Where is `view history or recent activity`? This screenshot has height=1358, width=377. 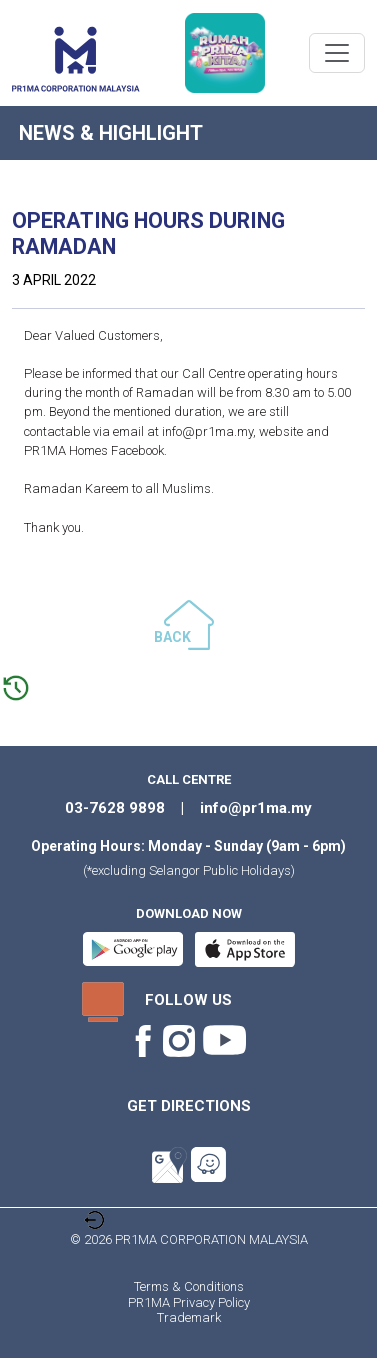
view history or recent activity is located at coordinates (16, 688).